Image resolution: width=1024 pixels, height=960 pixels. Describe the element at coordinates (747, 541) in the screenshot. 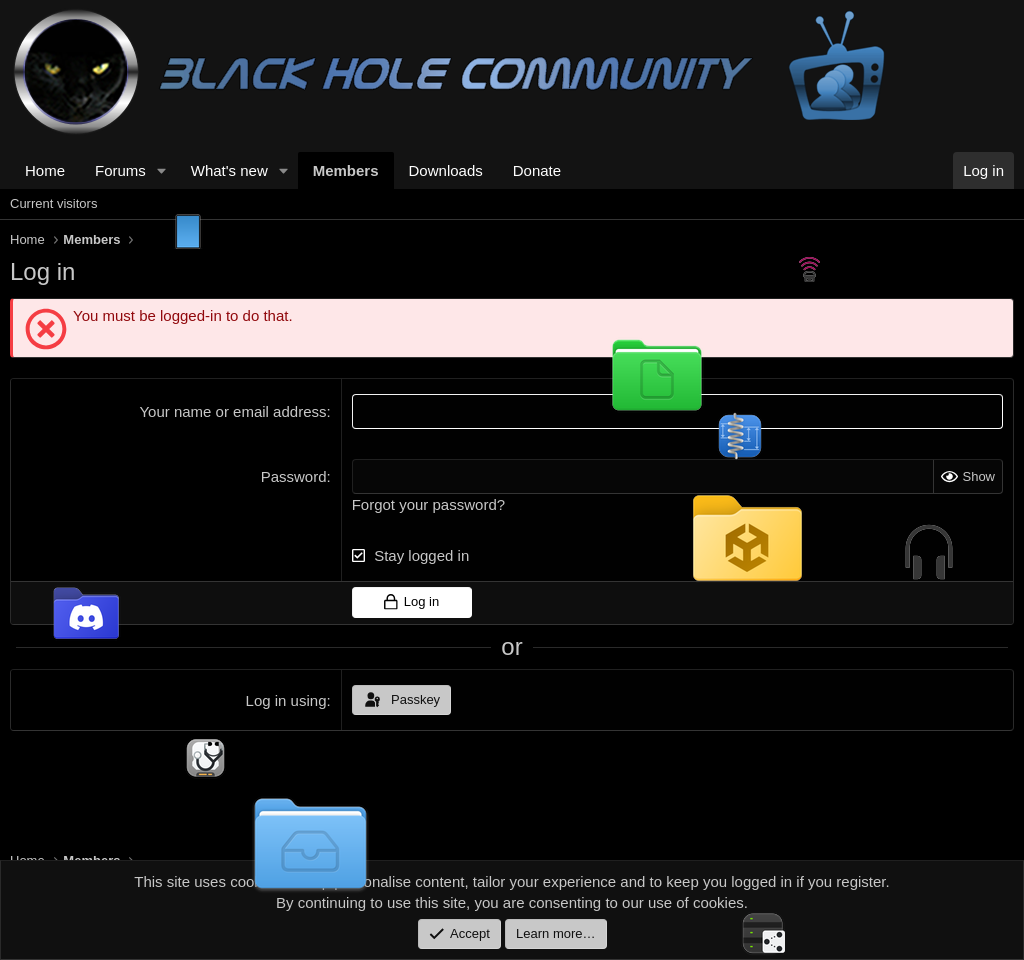

I see `open unity project files folder` at that location.